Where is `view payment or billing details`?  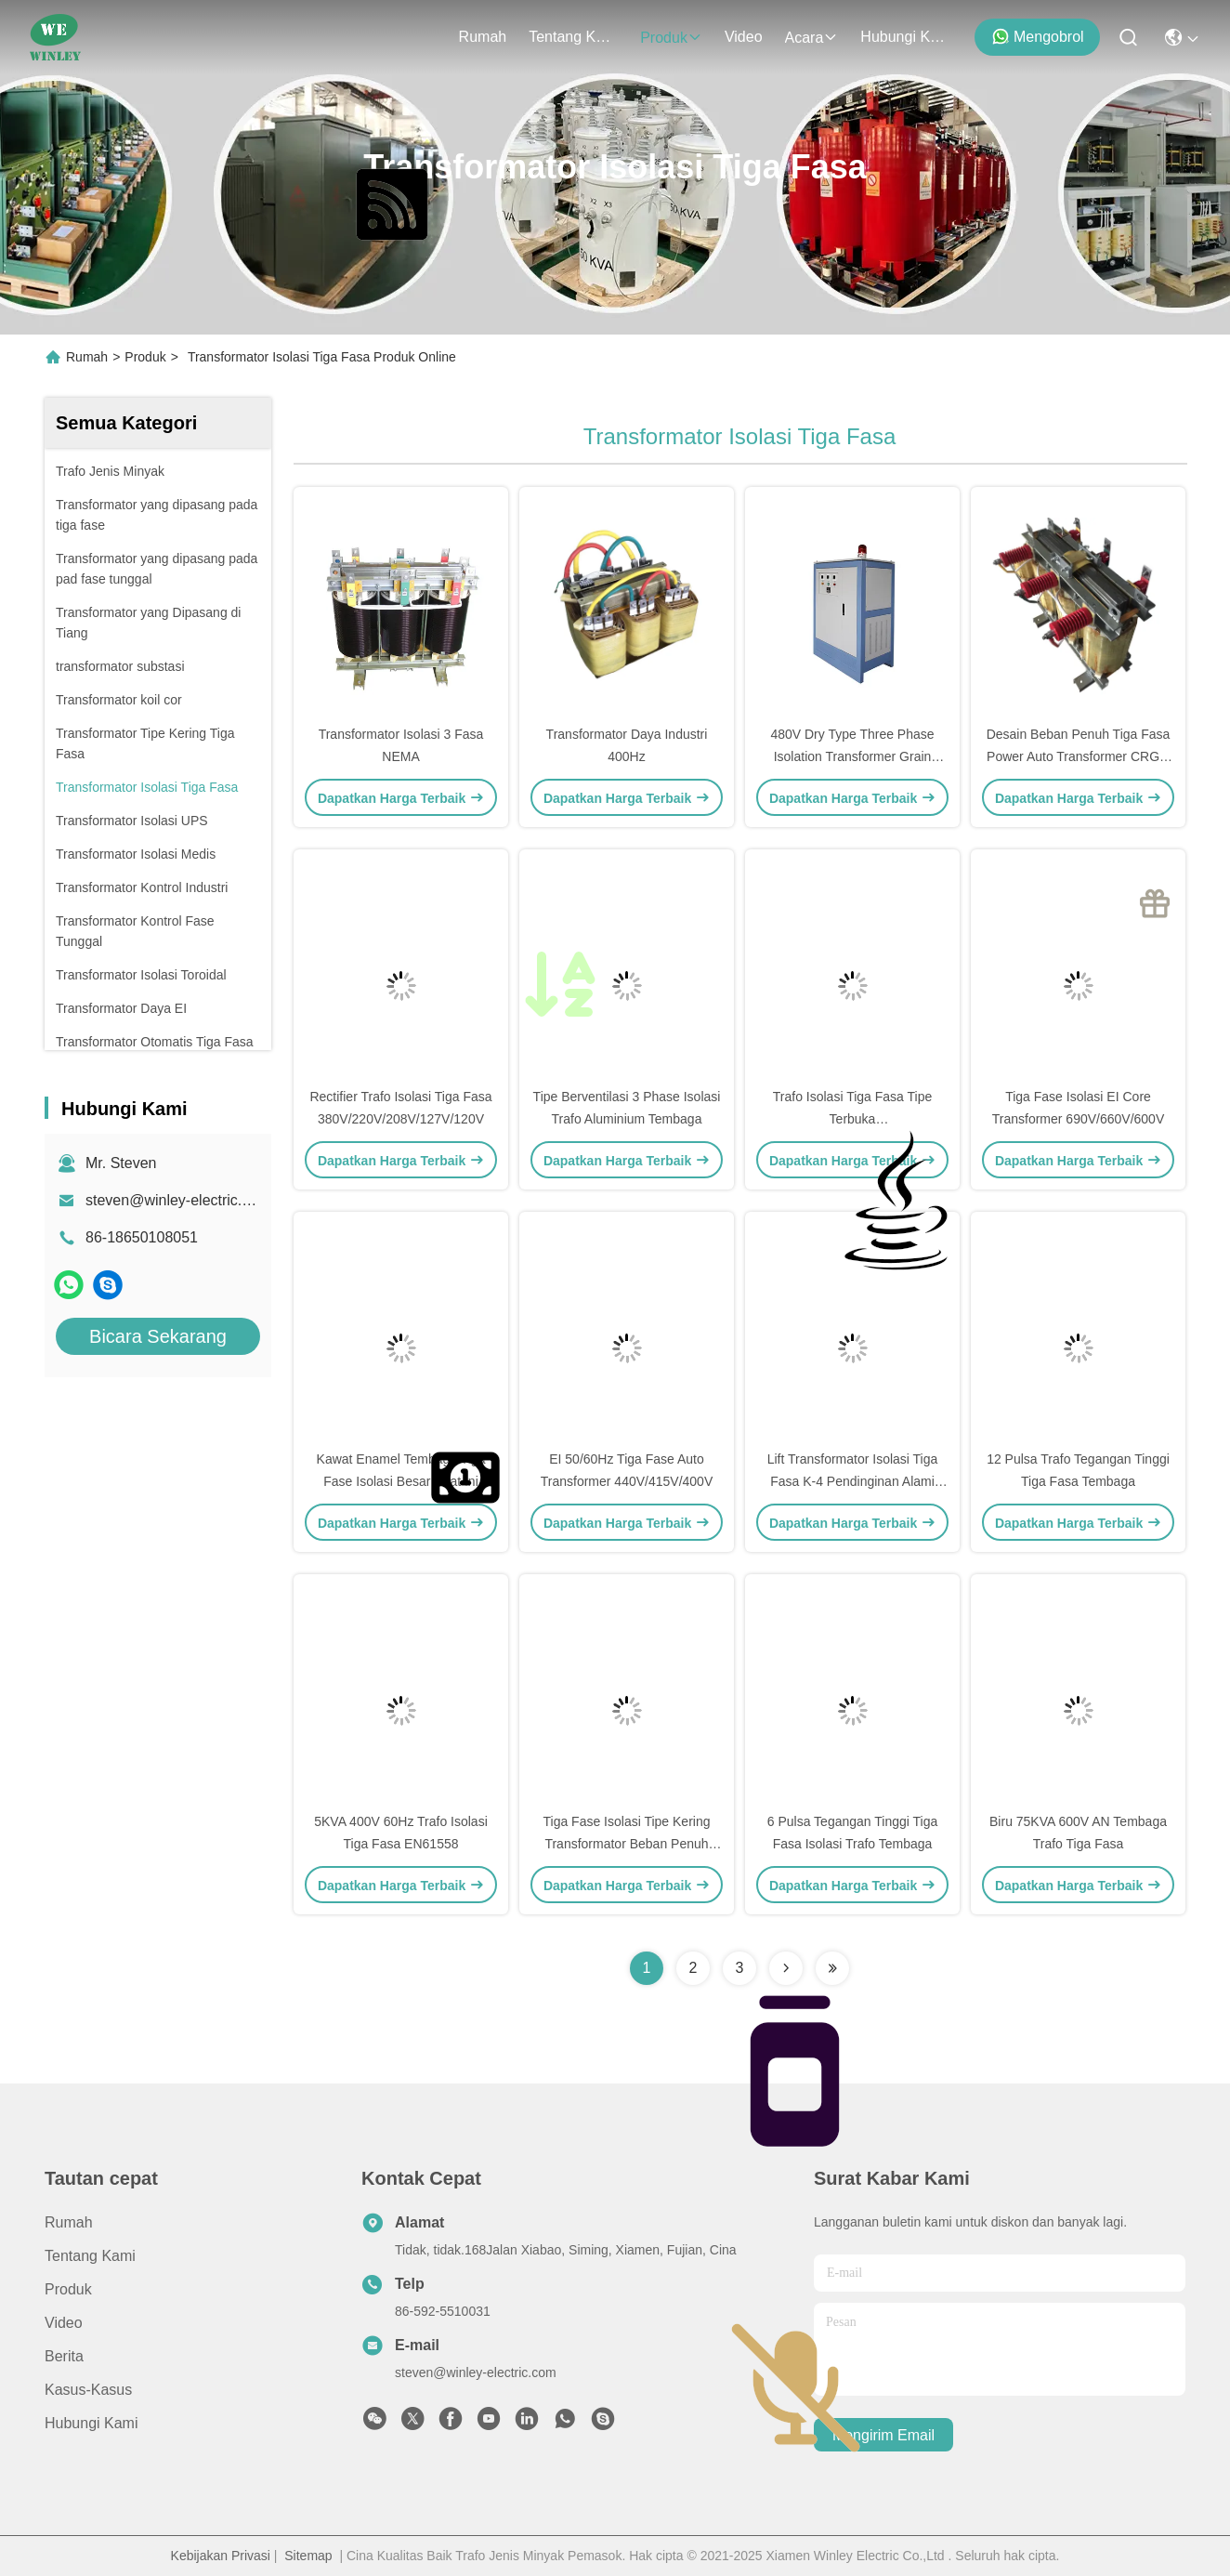
view payment or billing details is located at coordinates (465, 1478).